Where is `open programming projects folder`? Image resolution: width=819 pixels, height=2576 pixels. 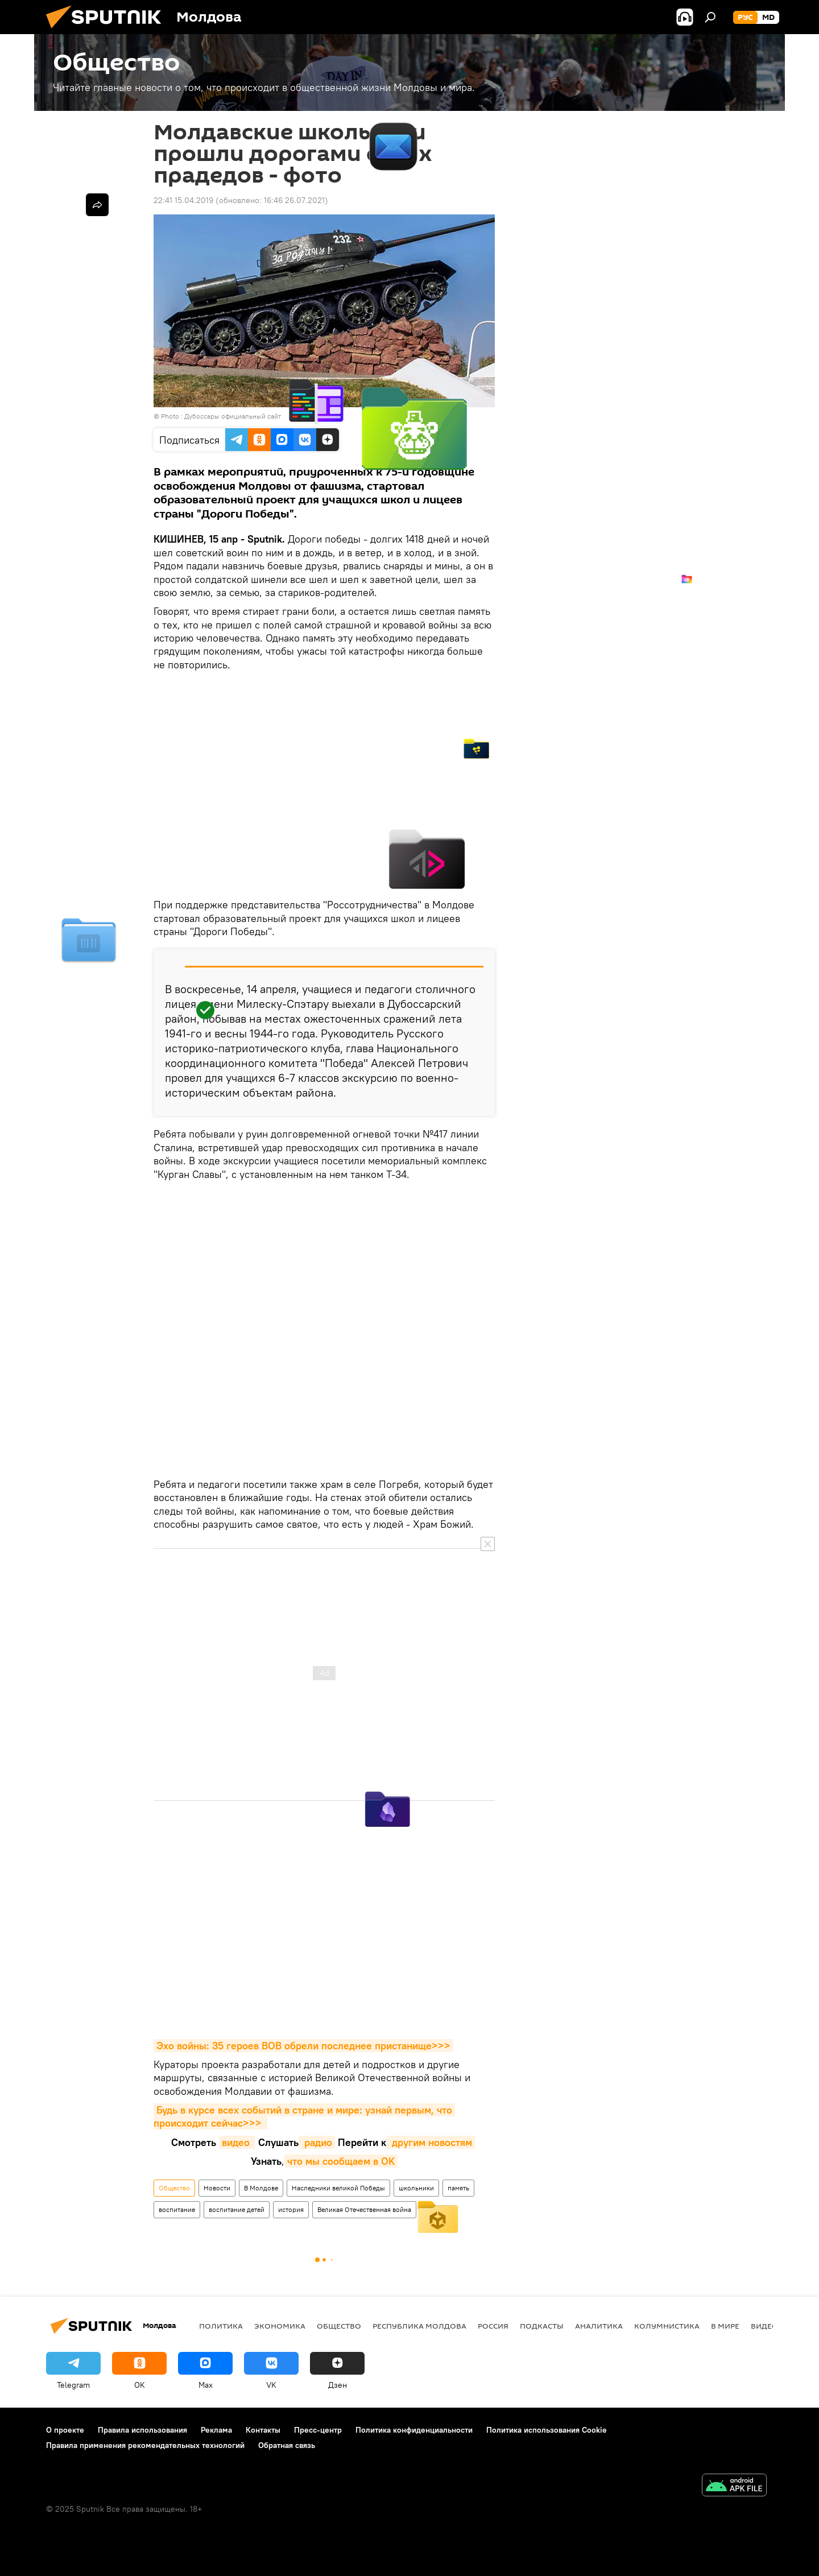 open programming projects folder is located at coordinates (316, 402).